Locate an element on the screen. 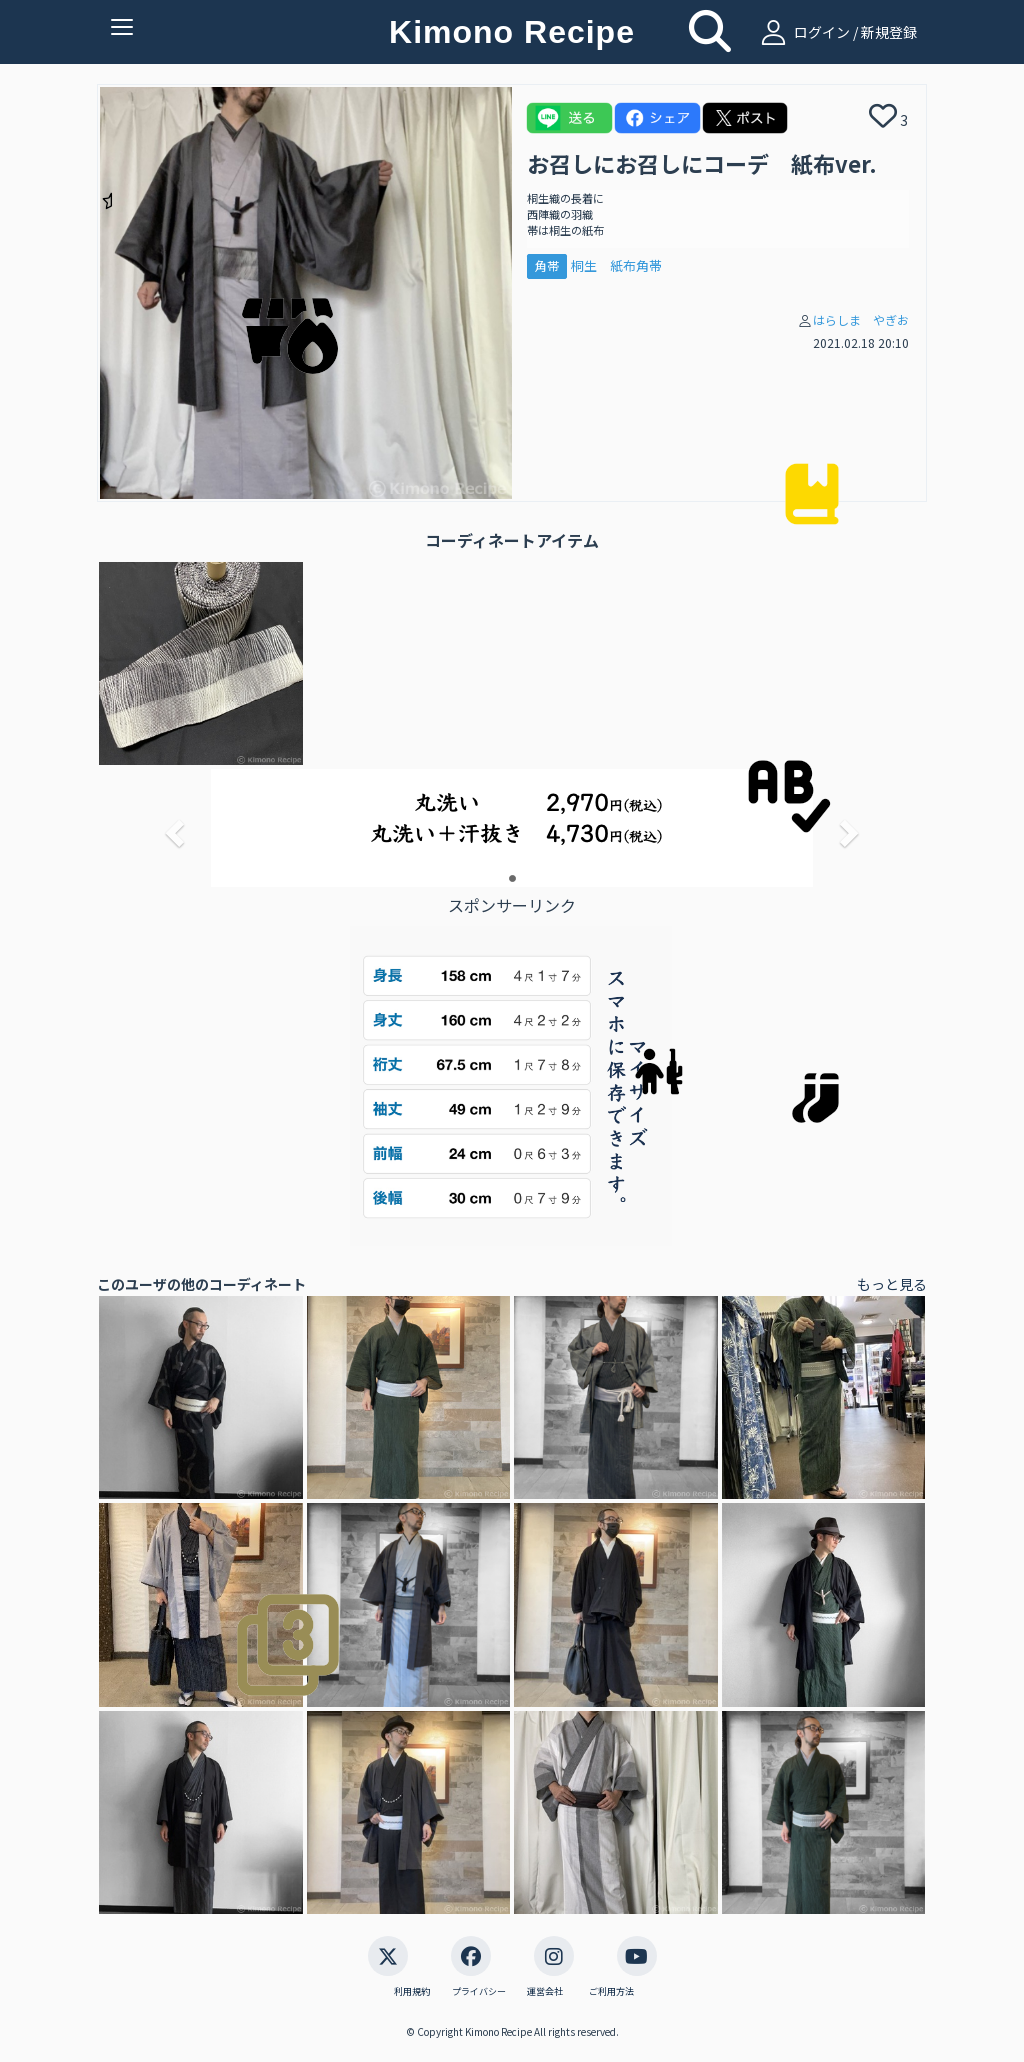 The height and width of the screenshot is (2062, 1024). indicates a critical system failure or disaster is located at coordinates (287, 328).